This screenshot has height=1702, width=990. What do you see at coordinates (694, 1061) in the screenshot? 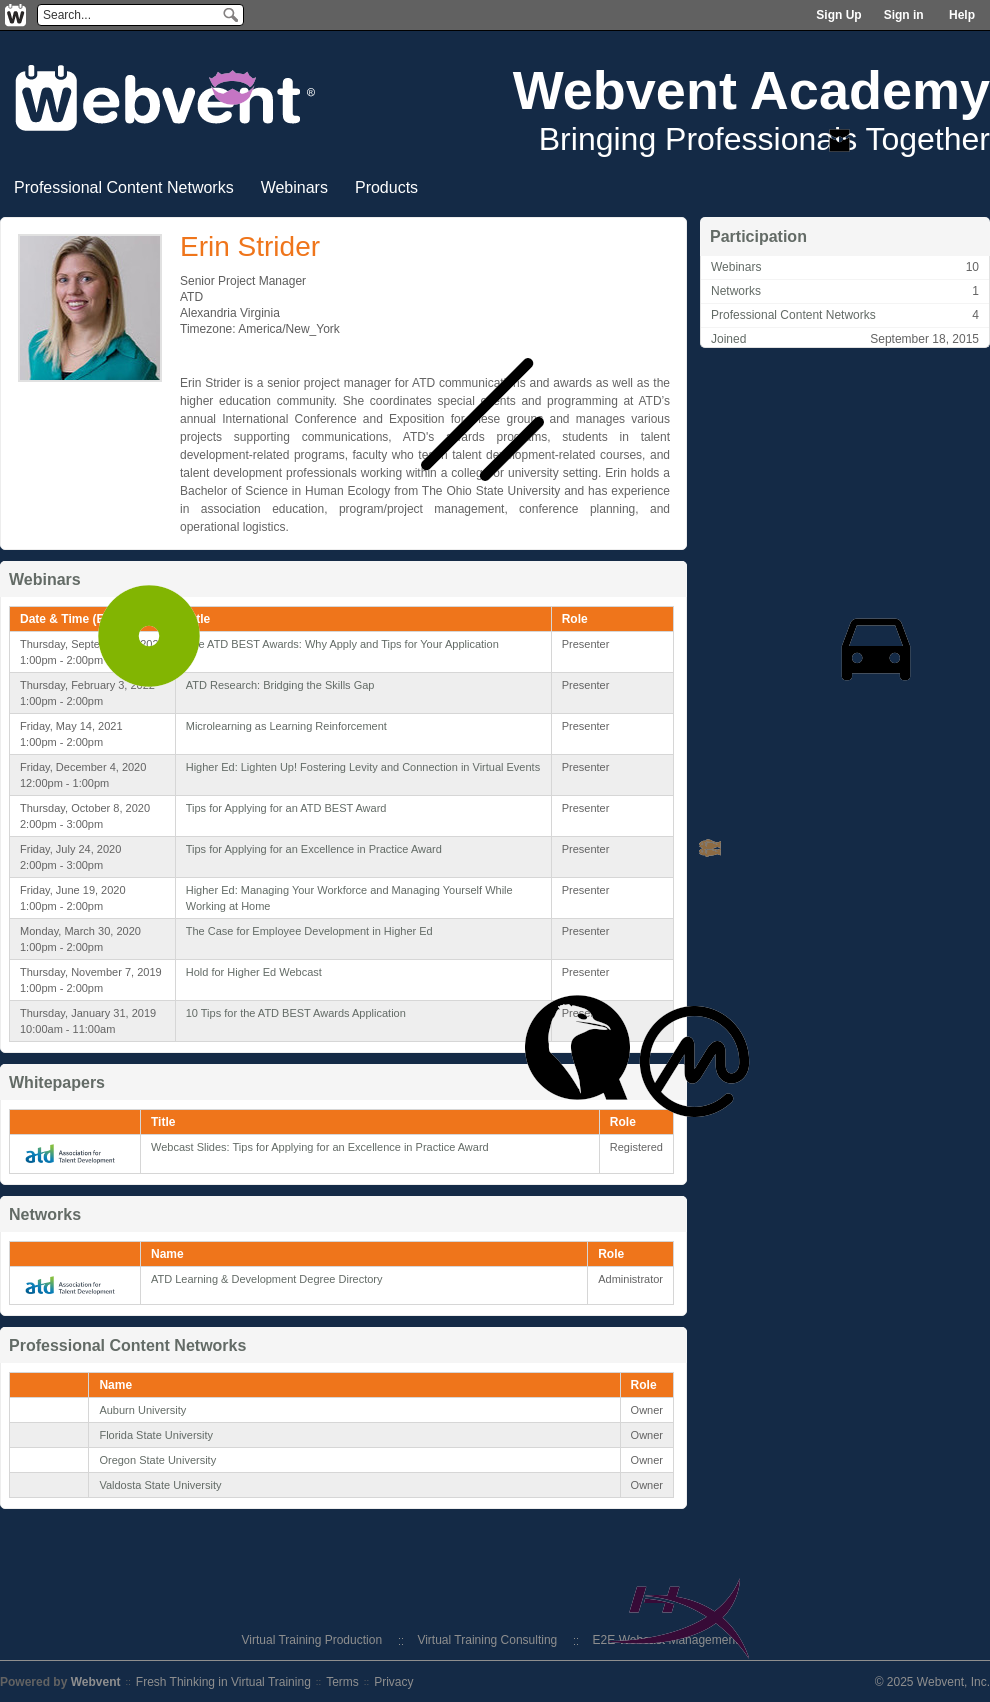
I see `open CoinMarketCap app` at bounding box center [694, 1061].